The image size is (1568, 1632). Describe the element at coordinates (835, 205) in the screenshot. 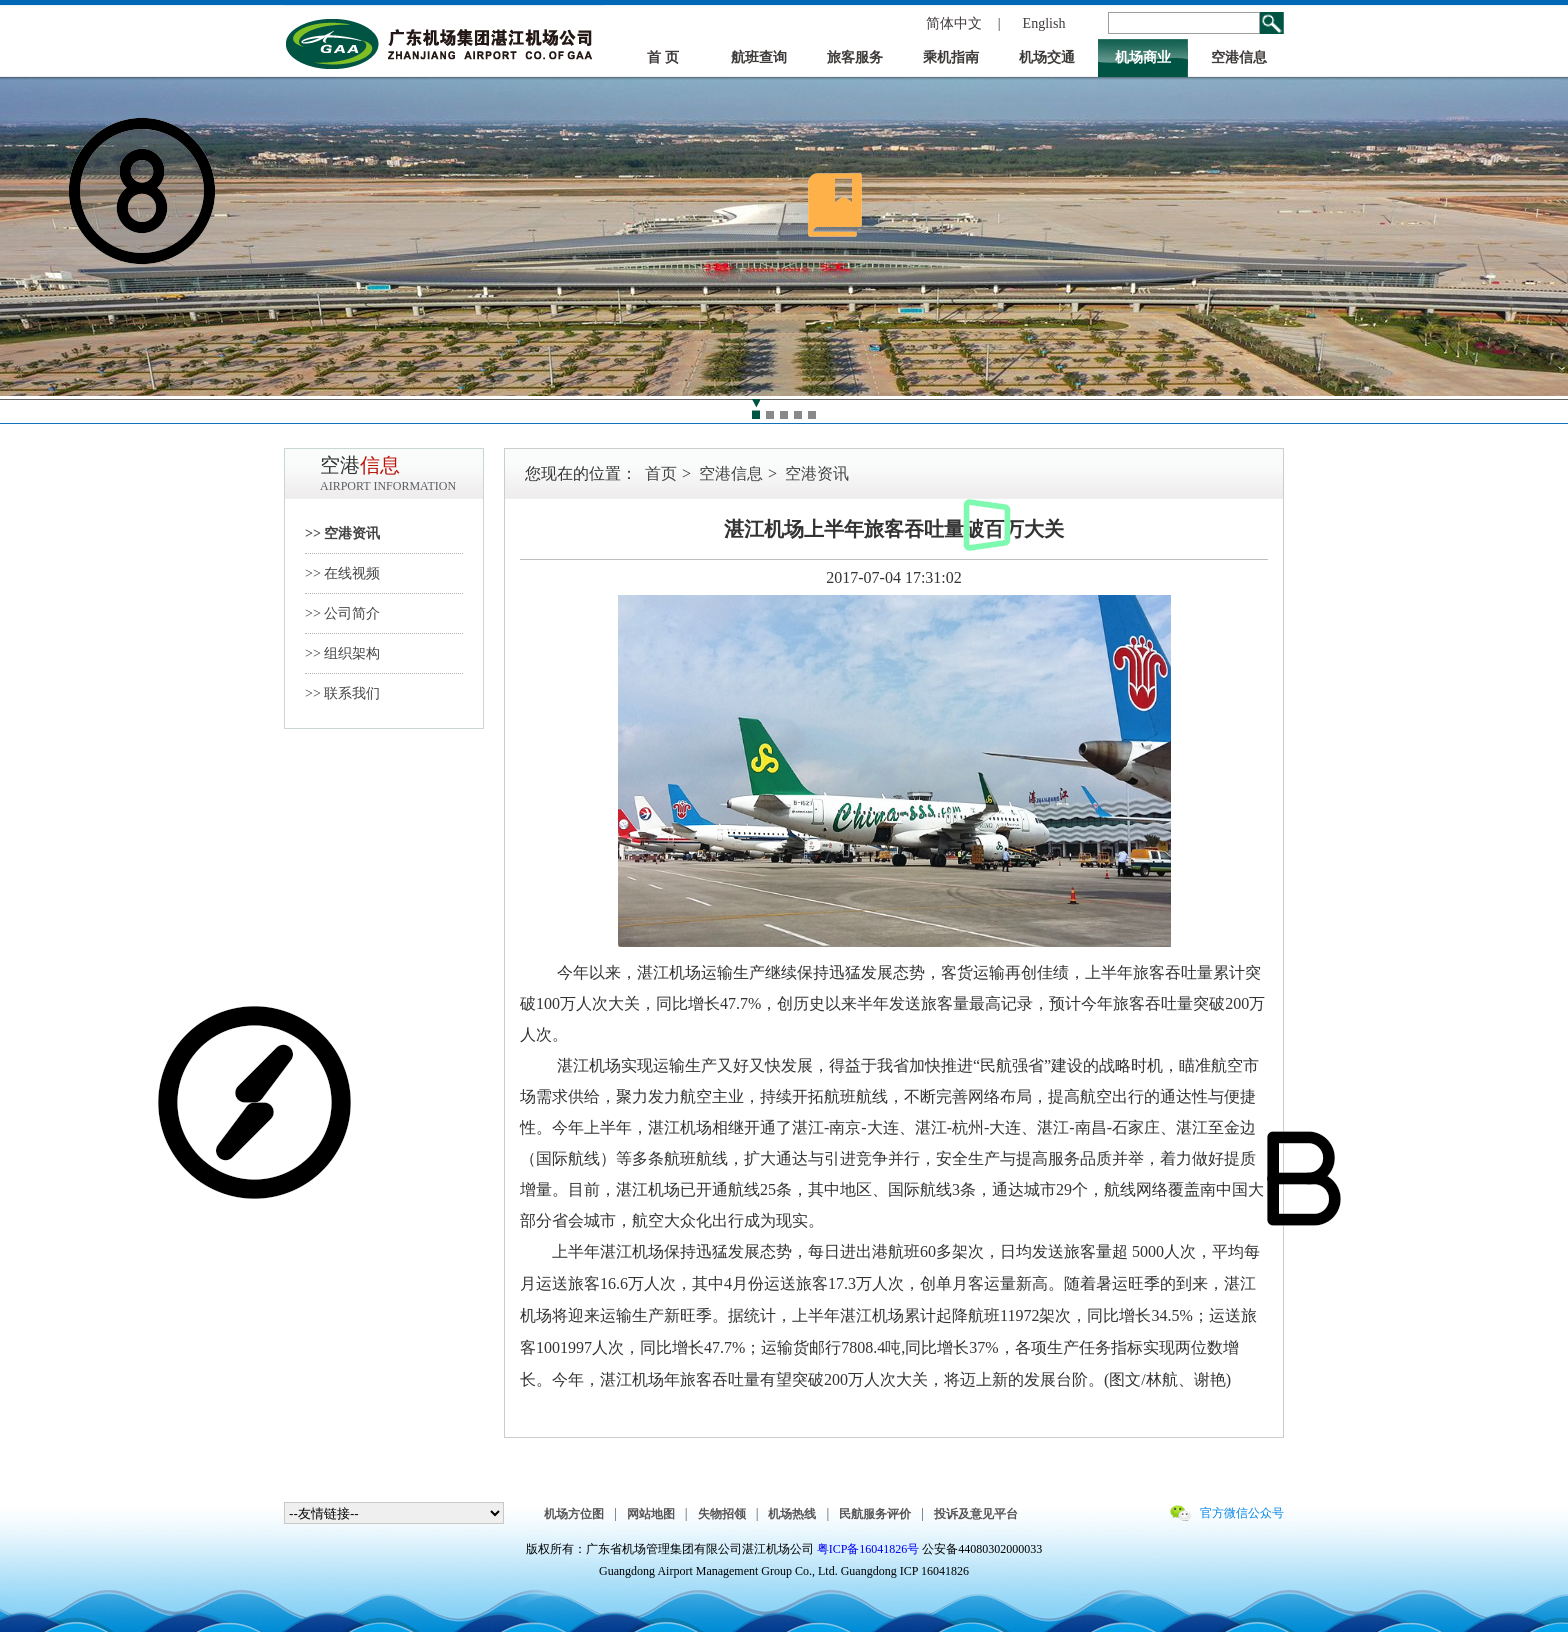

I see `access your bookmarked reading list` at that location.